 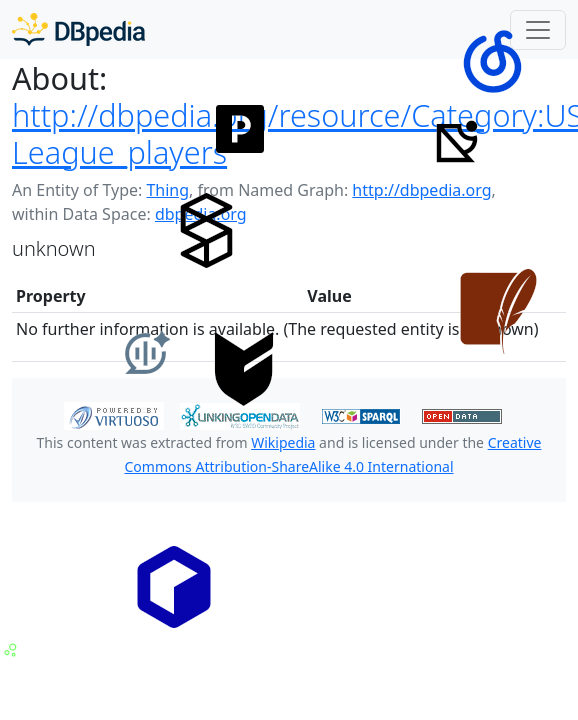 I want to click on open netease cloud music app, so click(x=492, y=61).